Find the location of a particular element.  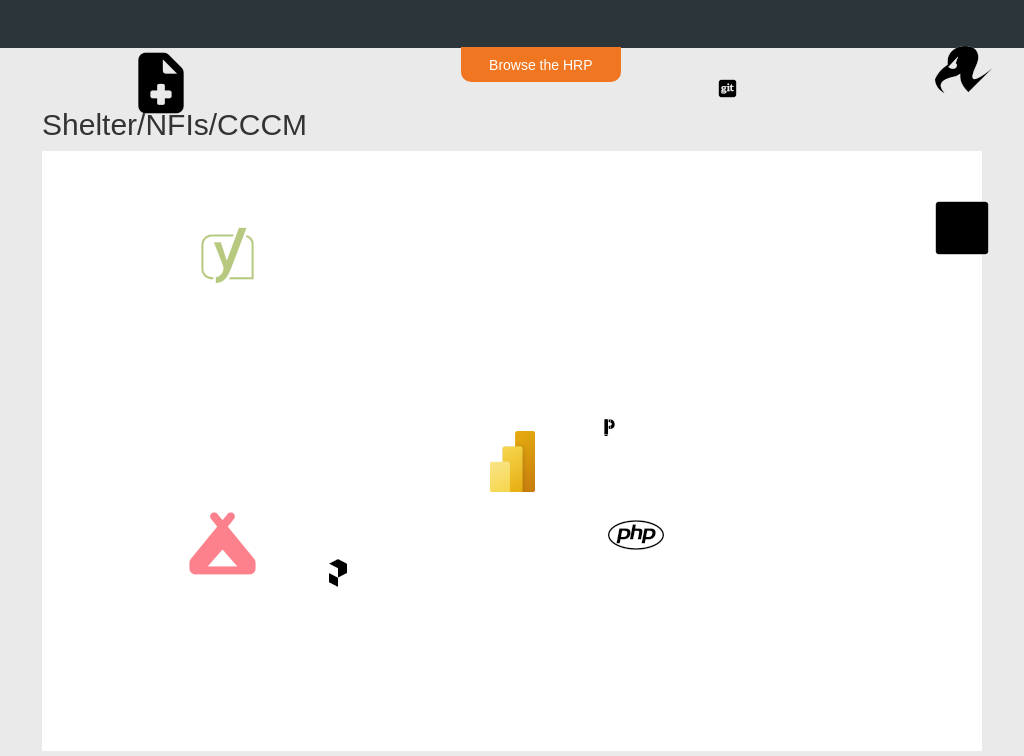

yoast SEO plugin logo is located at coordinates (227, 255).